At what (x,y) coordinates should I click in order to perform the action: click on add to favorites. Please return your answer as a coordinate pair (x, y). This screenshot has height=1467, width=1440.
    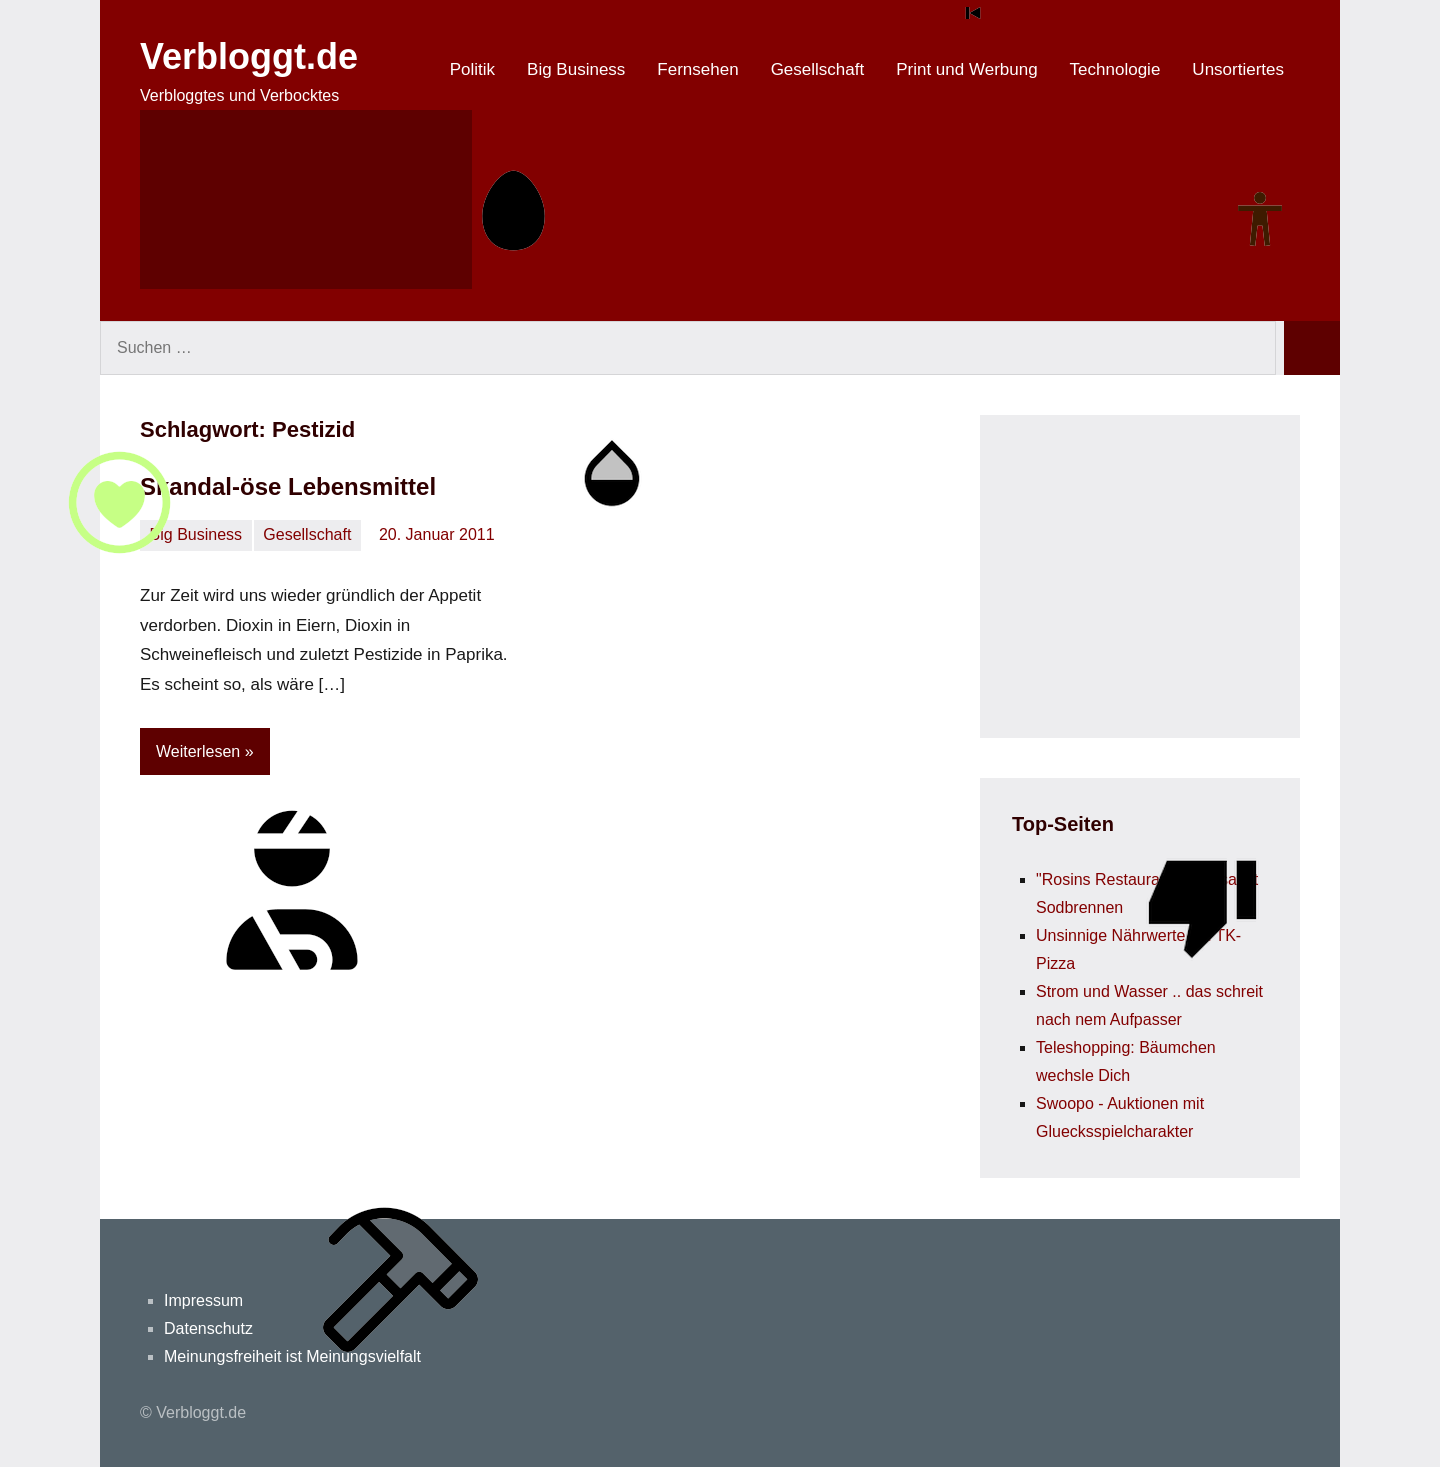
    Looking at the image, I should click on (119, 502).